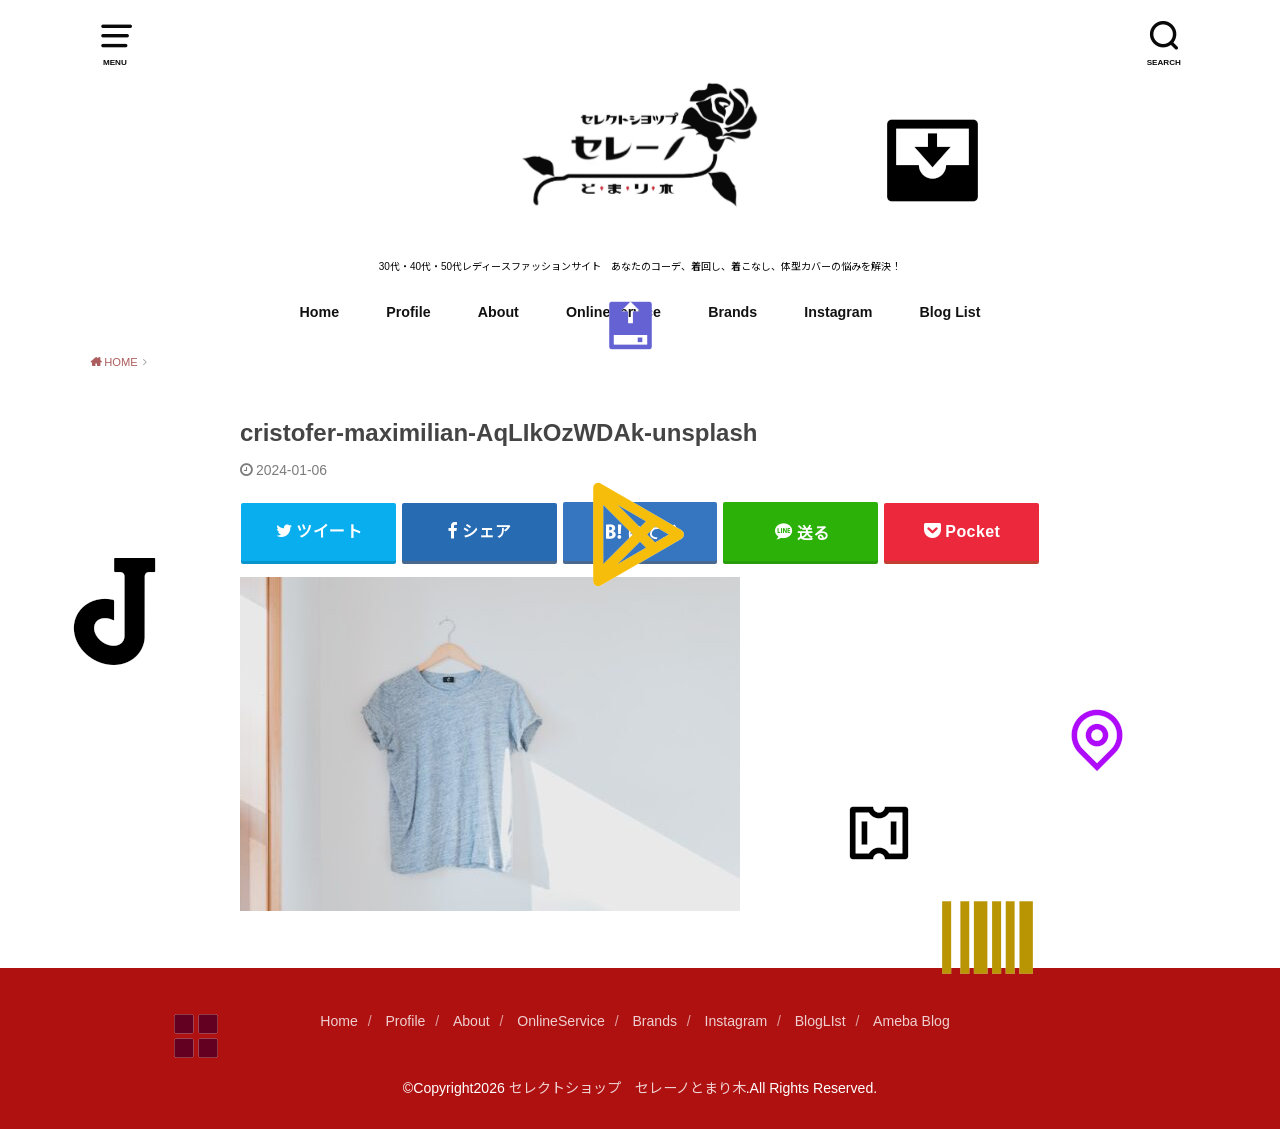 This screenshot has height=1129, width=1280. Describe the element at coordinates (196, 1036) in the screenshot. I see `access app grid or menu` at that location.